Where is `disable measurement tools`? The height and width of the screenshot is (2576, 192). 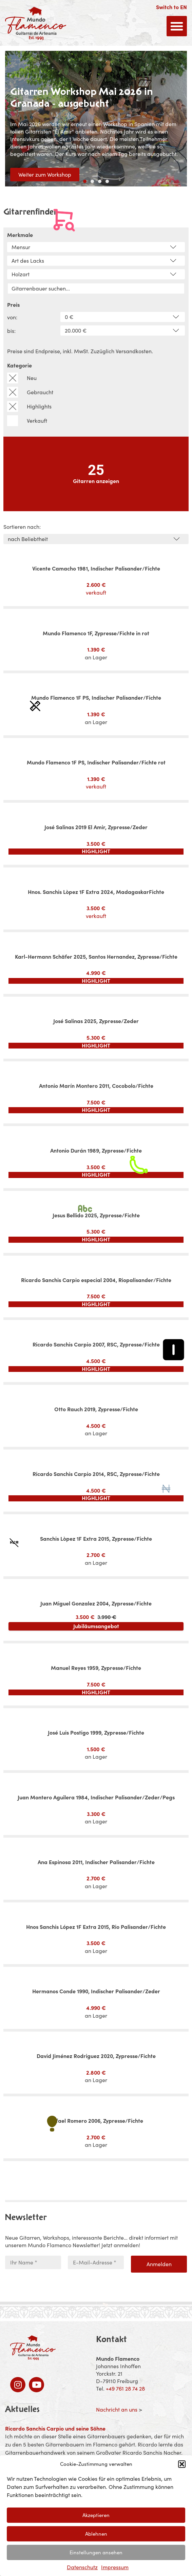 disable measurement tools is located at coordinates (35, 706).